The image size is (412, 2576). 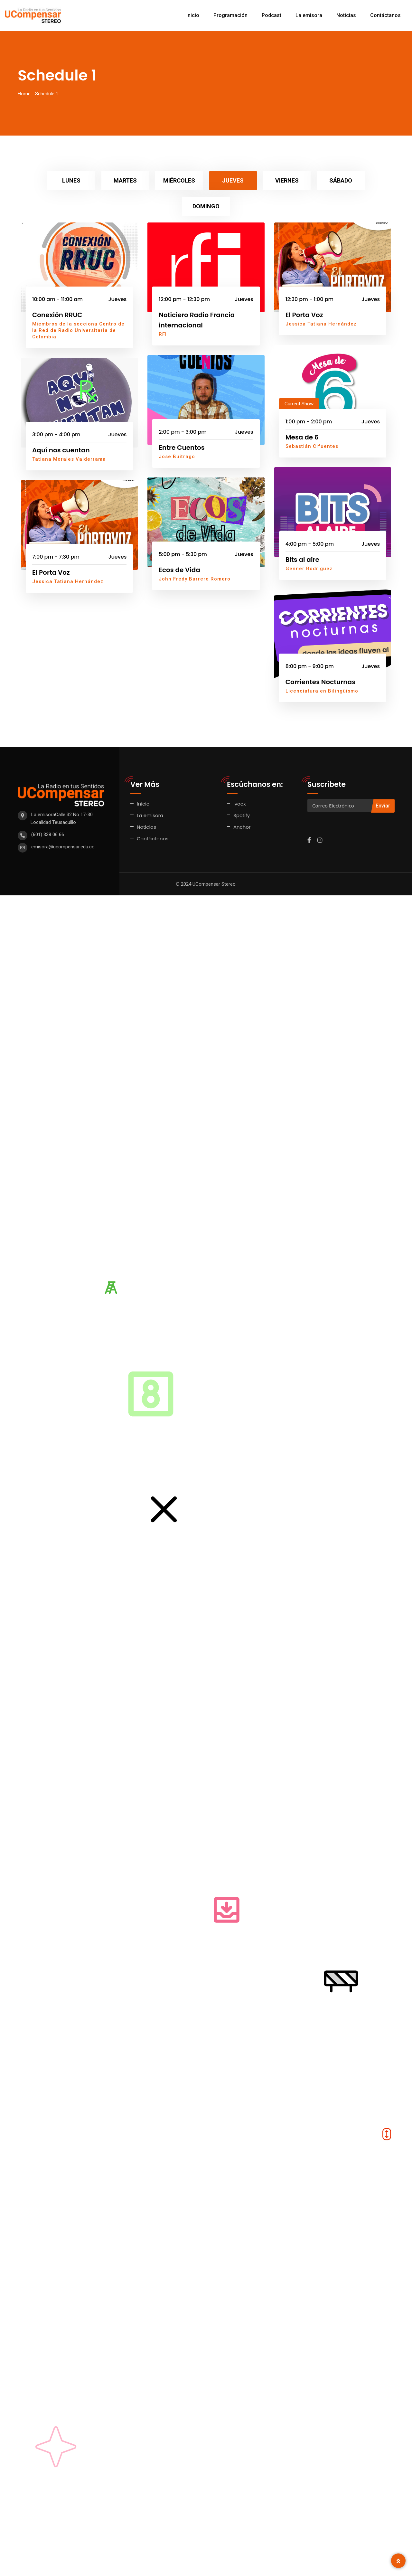 I want to click on close a window or dialog, so click(x=164, y=1509).